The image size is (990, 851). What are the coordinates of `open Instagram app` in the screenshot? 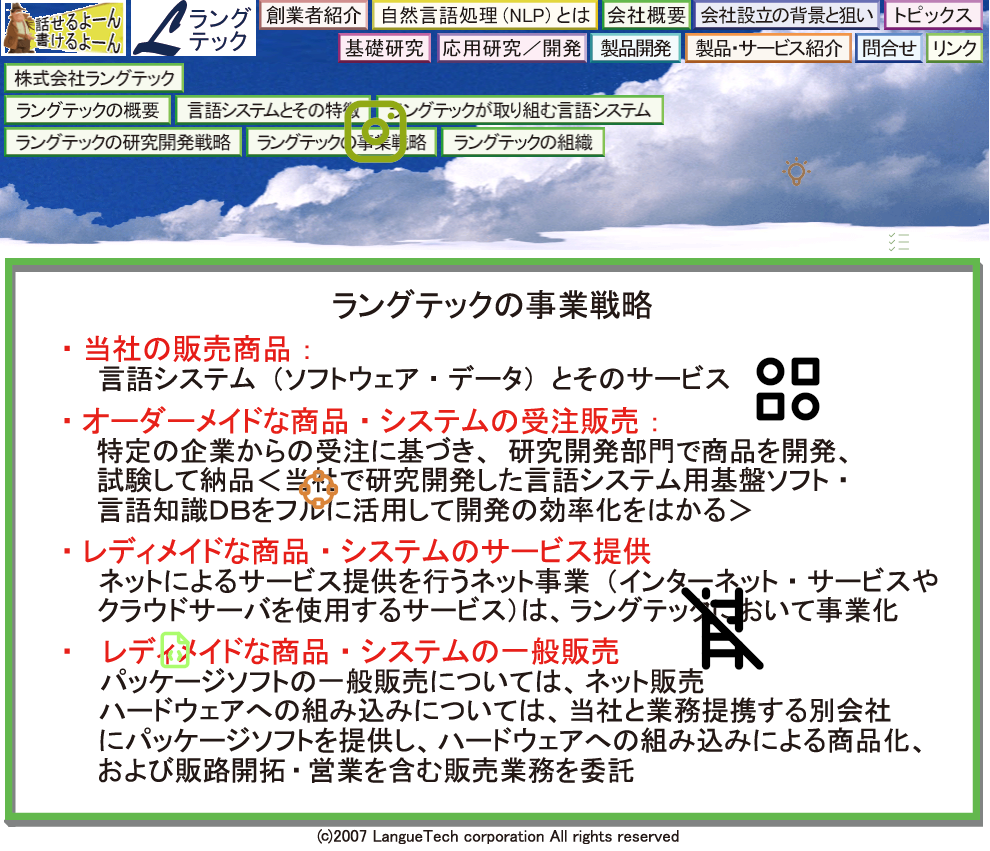 It's located at (375, 131).